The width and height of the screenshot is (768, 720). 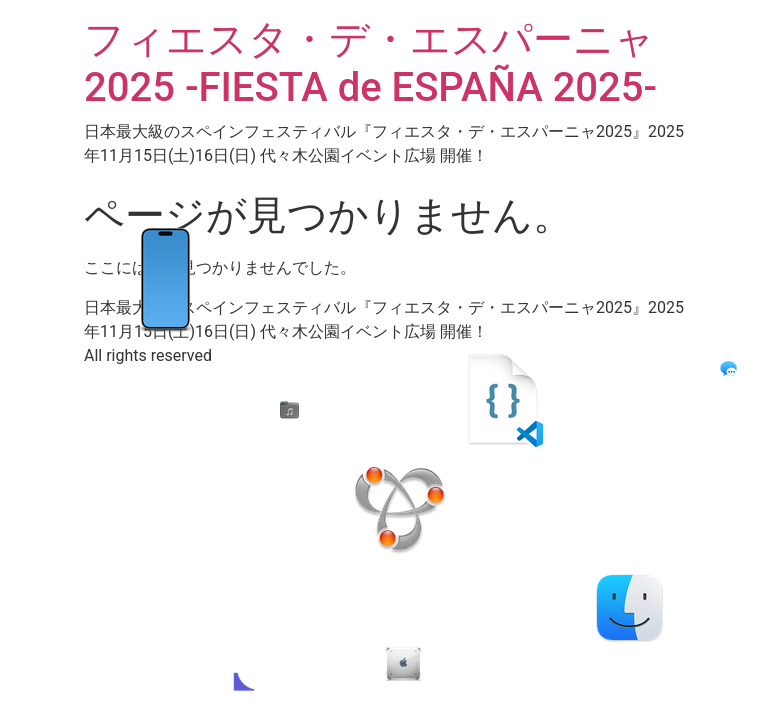 I want to click on access text generator tools in iMovie, so click(x=258, y=669).